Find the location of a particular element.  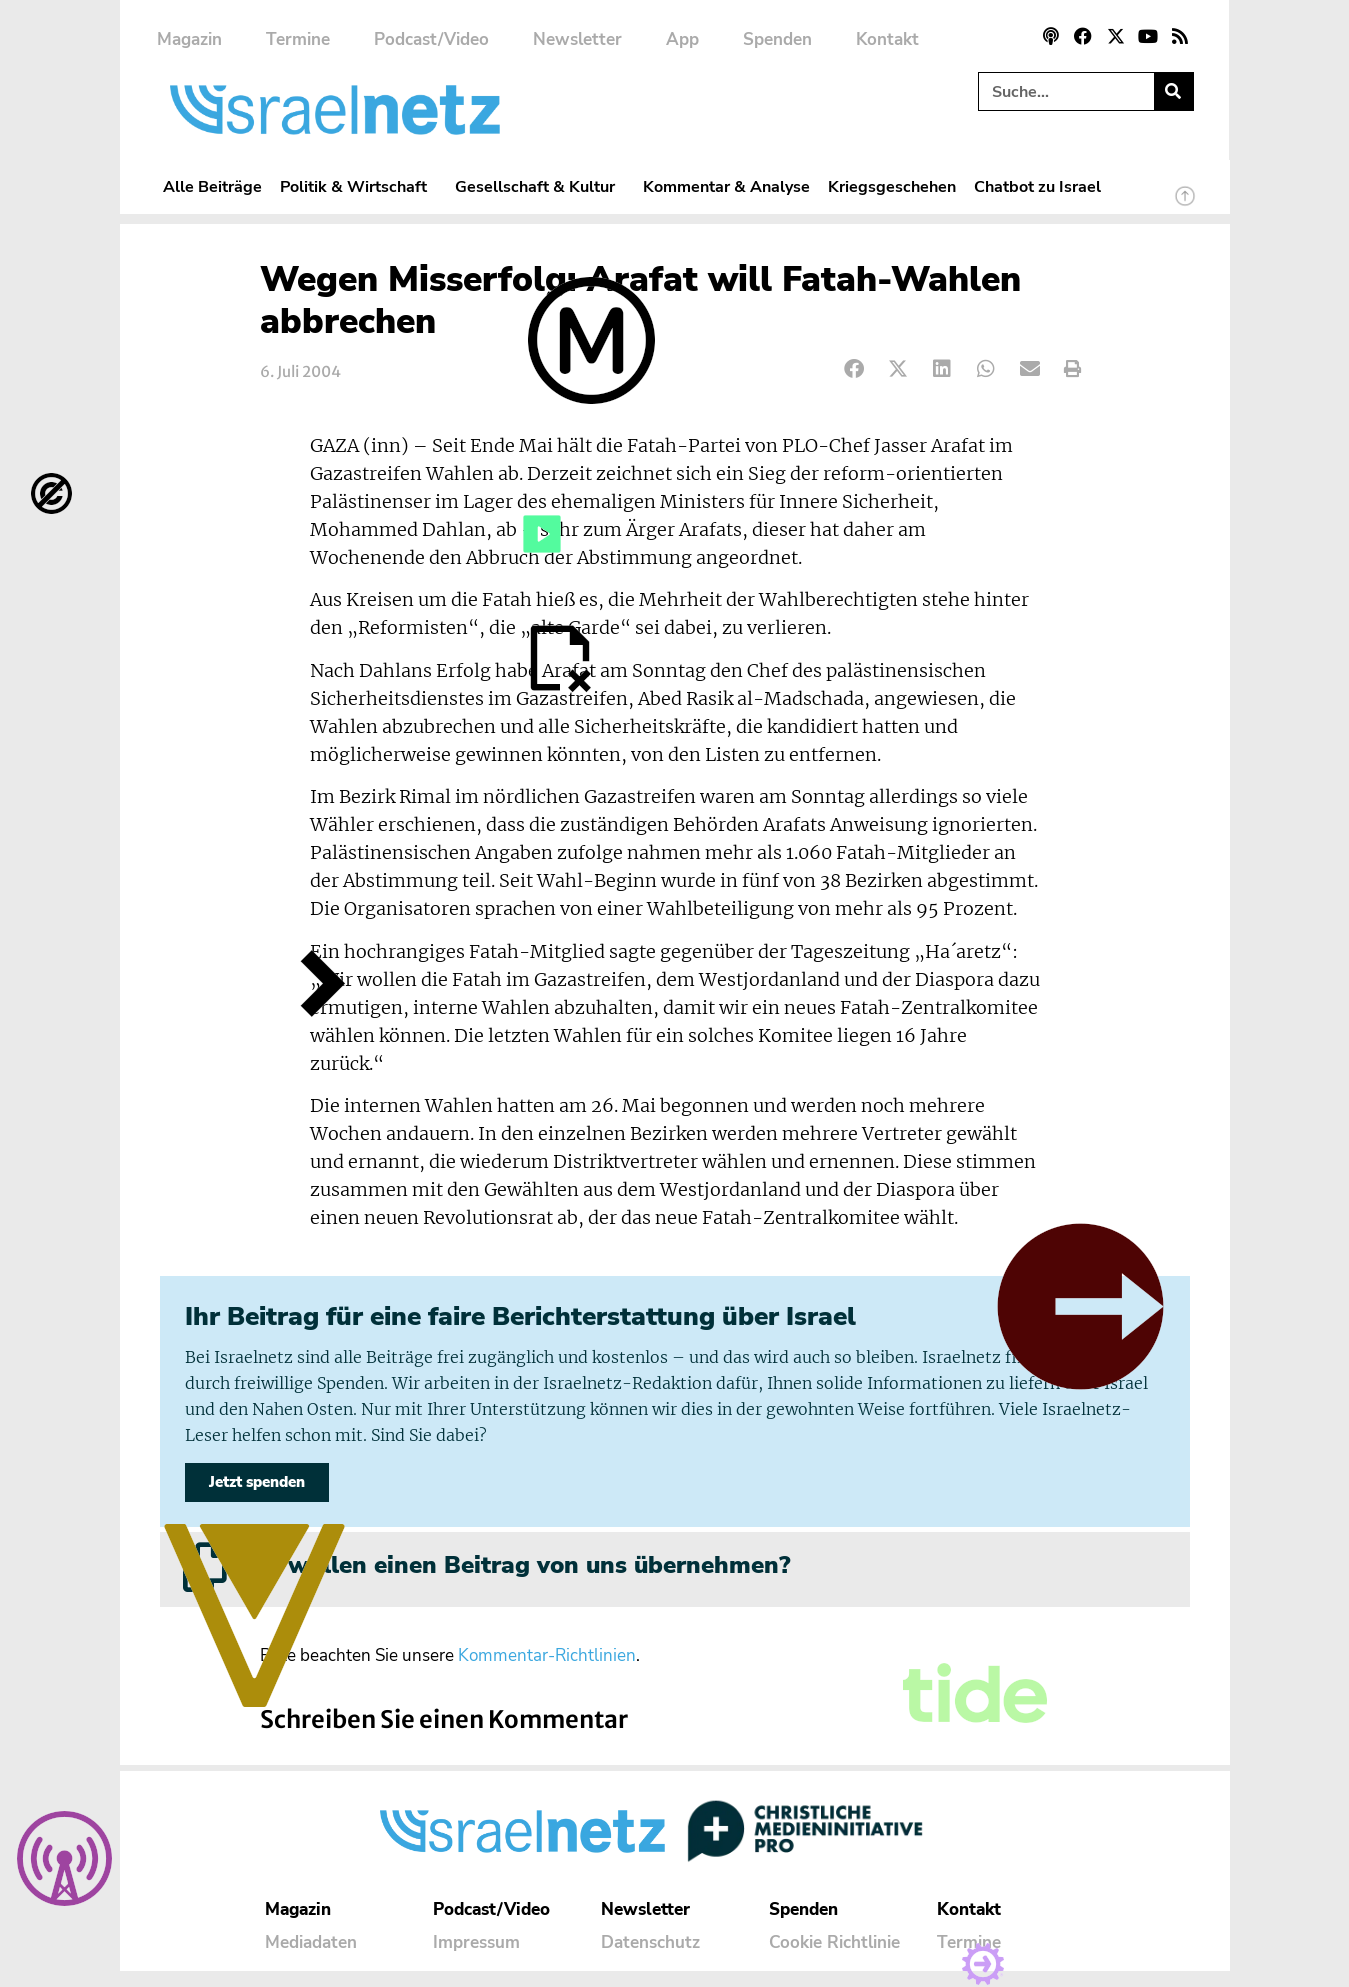

inductive automation company logo is located at coordinates (983, 1964).